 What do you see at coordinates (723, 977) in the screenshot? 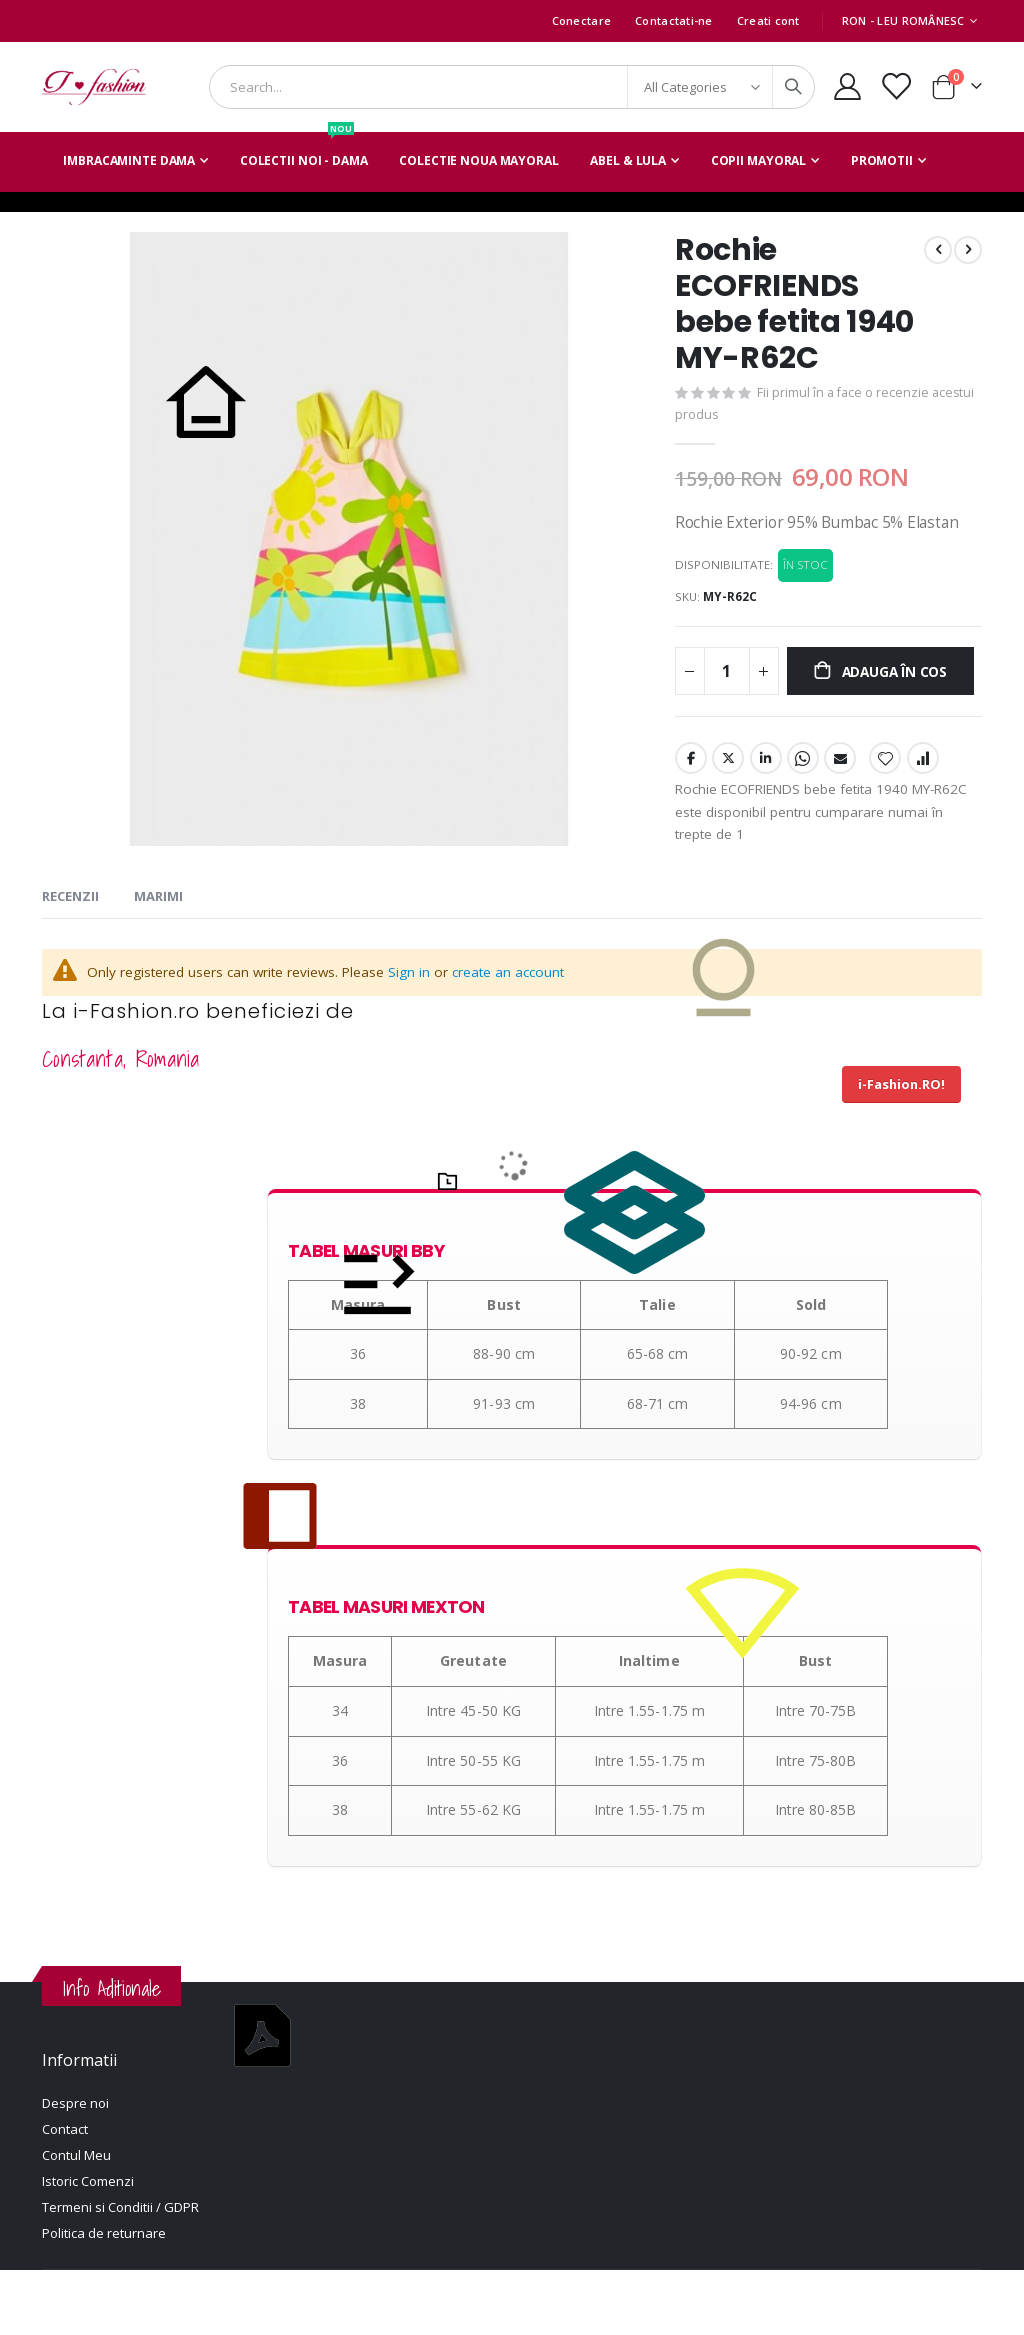
I see `view user profile` at bounding box center [723, 977].